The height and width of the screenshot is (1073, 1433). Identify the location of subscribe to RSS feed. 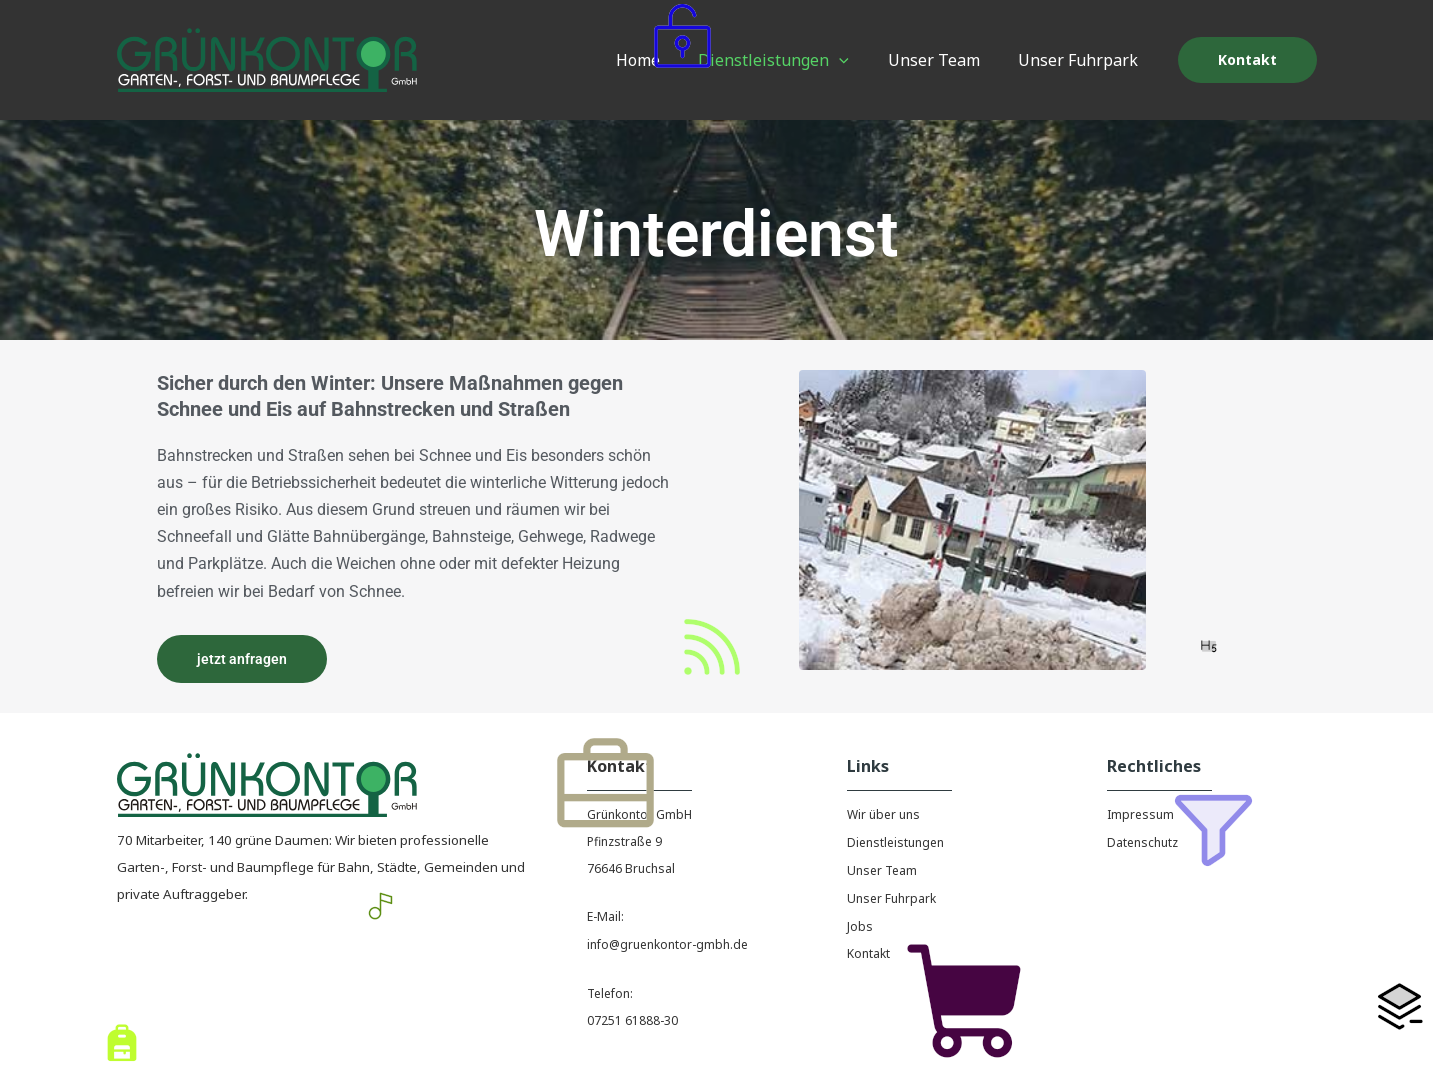
(709, 649).